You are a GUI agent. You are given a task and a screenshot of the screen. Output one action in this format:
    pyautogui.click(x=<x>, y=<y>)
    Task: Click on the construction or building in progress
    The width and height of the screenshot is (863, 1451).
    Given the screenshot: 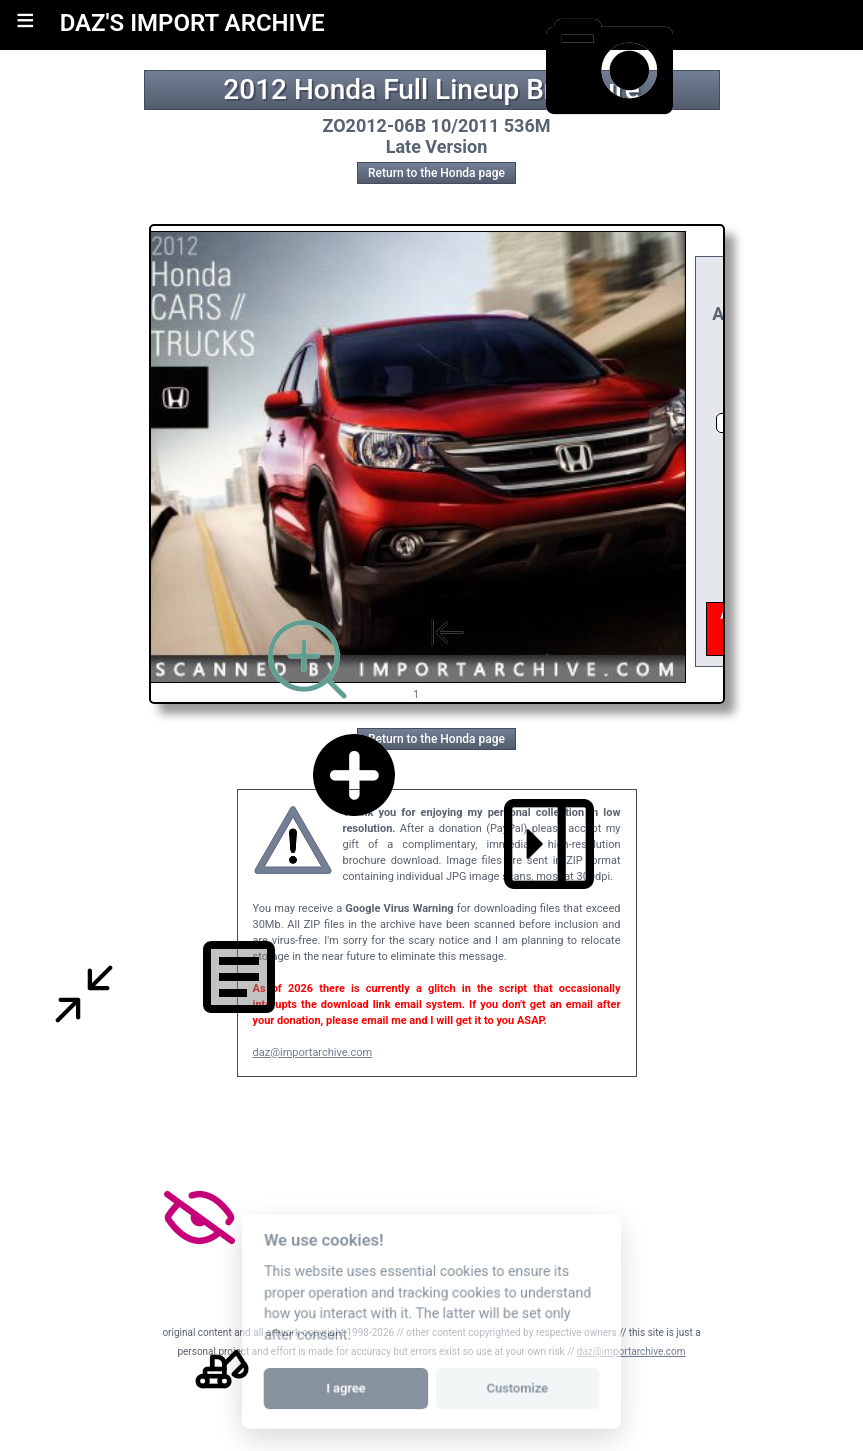 What is the action you would take?
    pyautogui.click(x=222, y=1369)
    